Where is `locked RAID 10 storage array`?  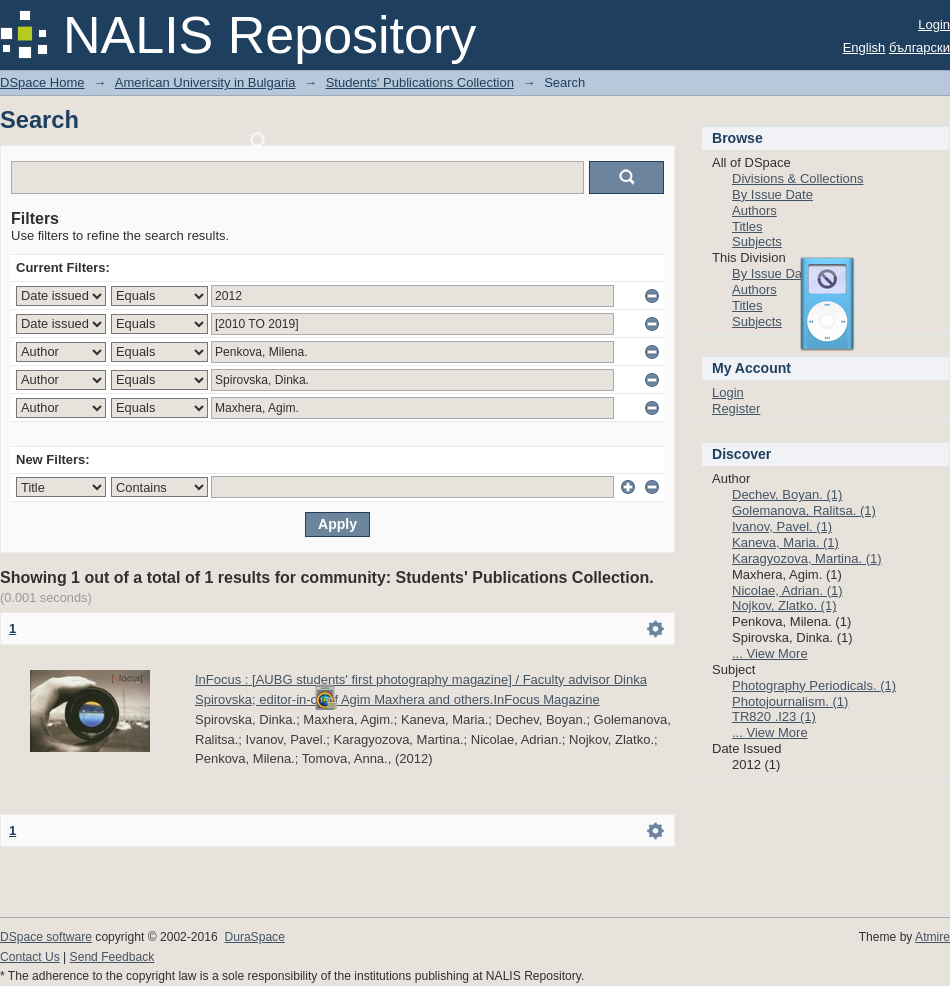 locked RAID 10 storage array is located at coordinates (325, 697).